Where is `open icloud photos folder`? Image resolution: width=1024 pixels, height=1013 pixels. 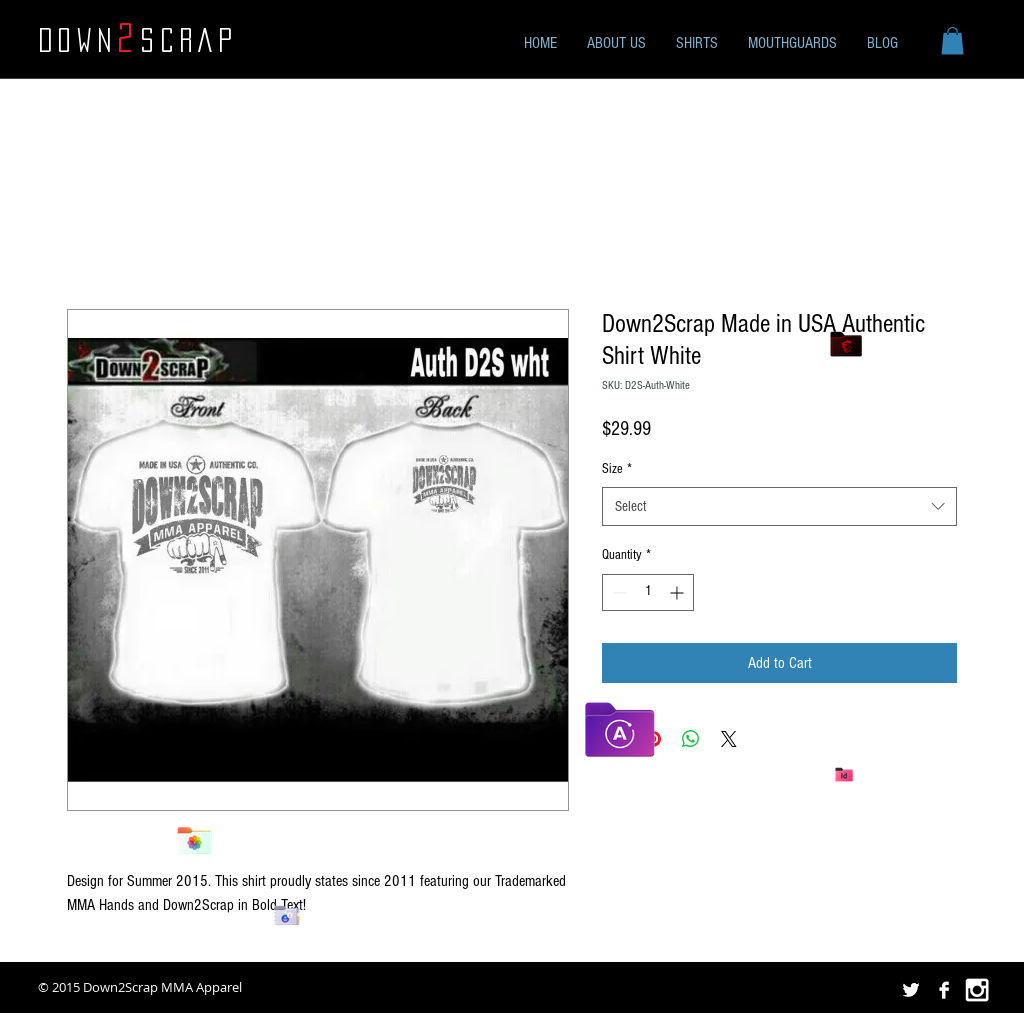
open icloud photos folder is located at coordinates (194, 841).